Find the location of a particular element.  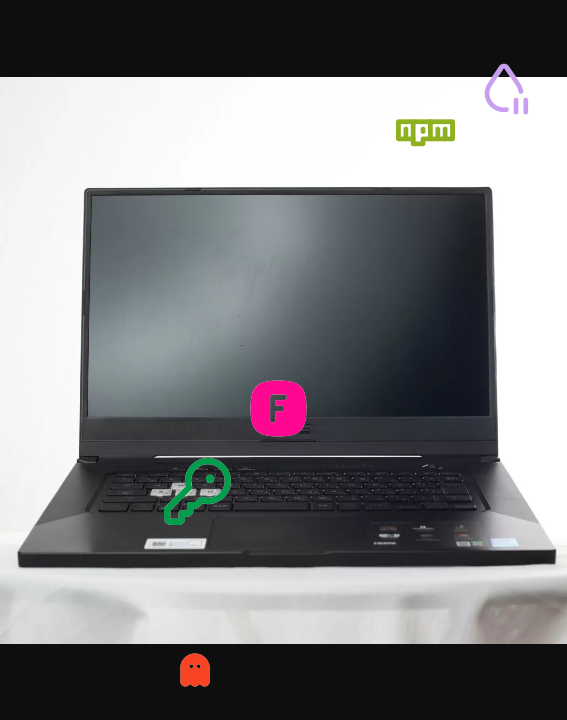

facebook app or service integration is located at coordinates (278, 408).